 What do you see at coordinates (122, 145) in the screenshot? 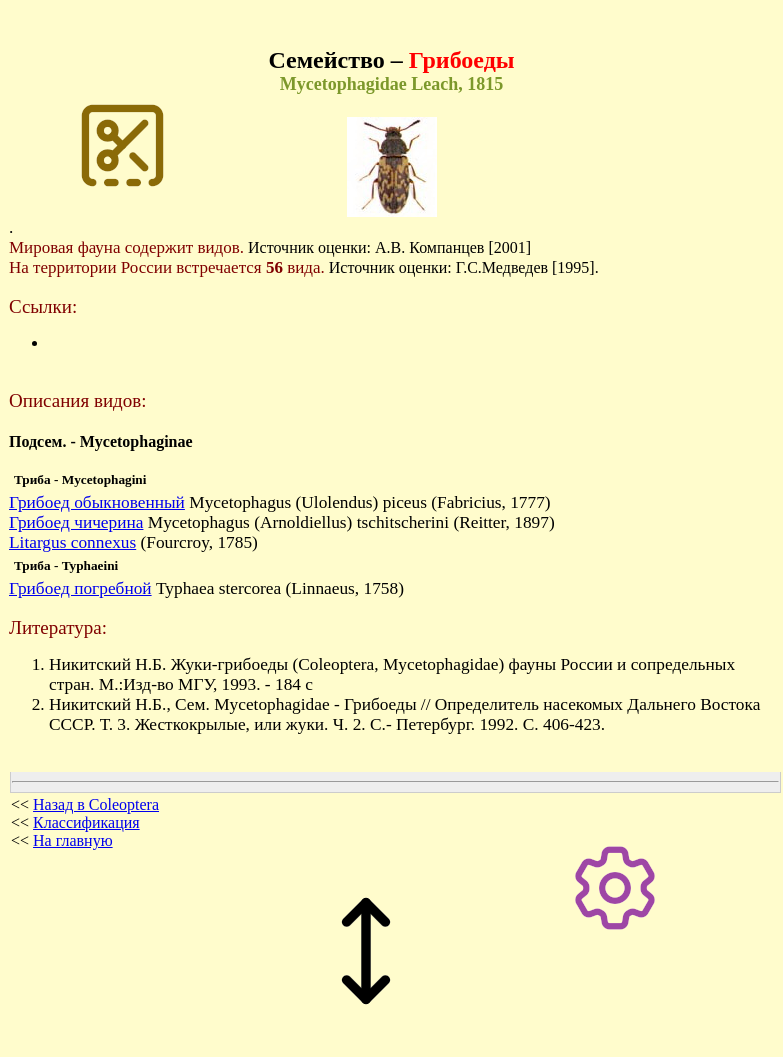
I see `cut or crop selection area` at bounding box center [122, 145].